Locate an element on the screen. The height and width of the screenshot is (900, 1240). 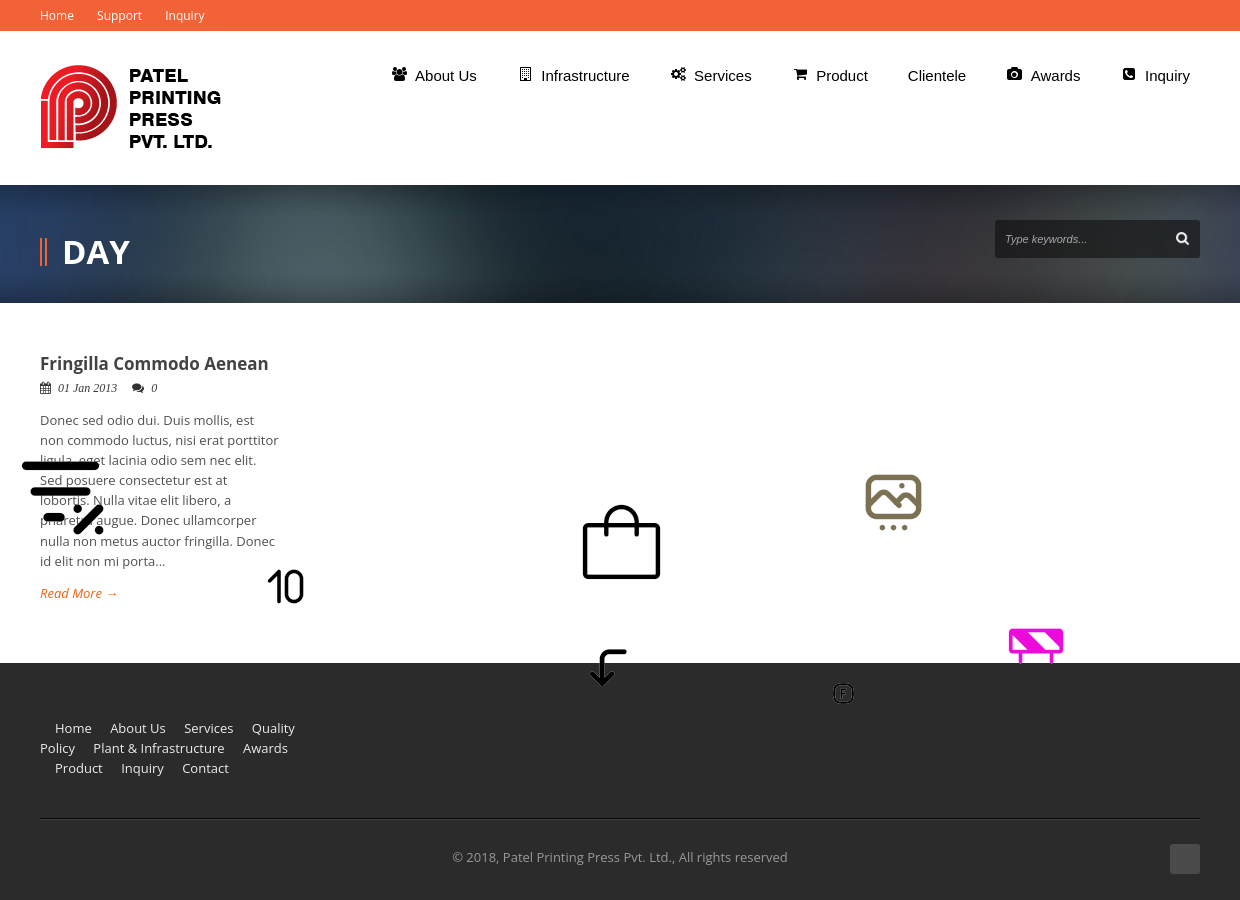
open Facebook app or link is located at coordinates (843, 693).